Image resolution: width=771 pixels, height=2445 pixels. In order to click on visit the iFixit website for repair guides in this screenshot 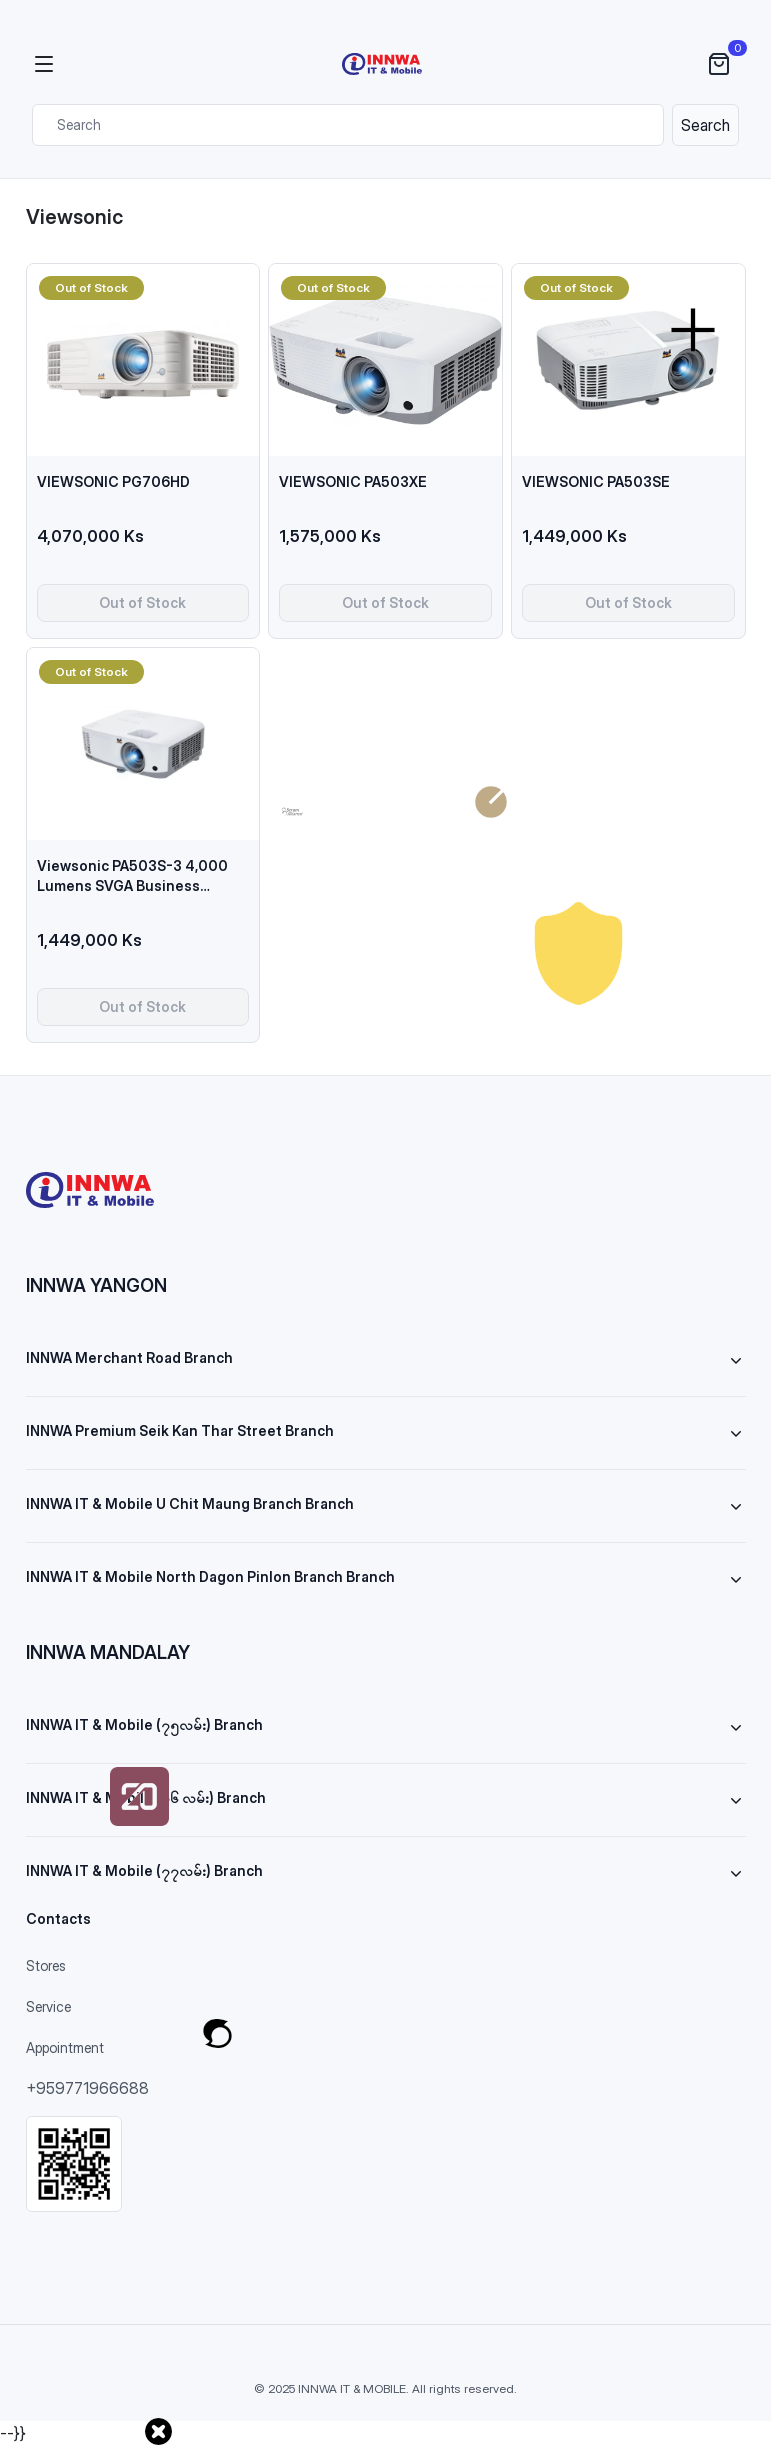, I will do `click(158, 2431)`.